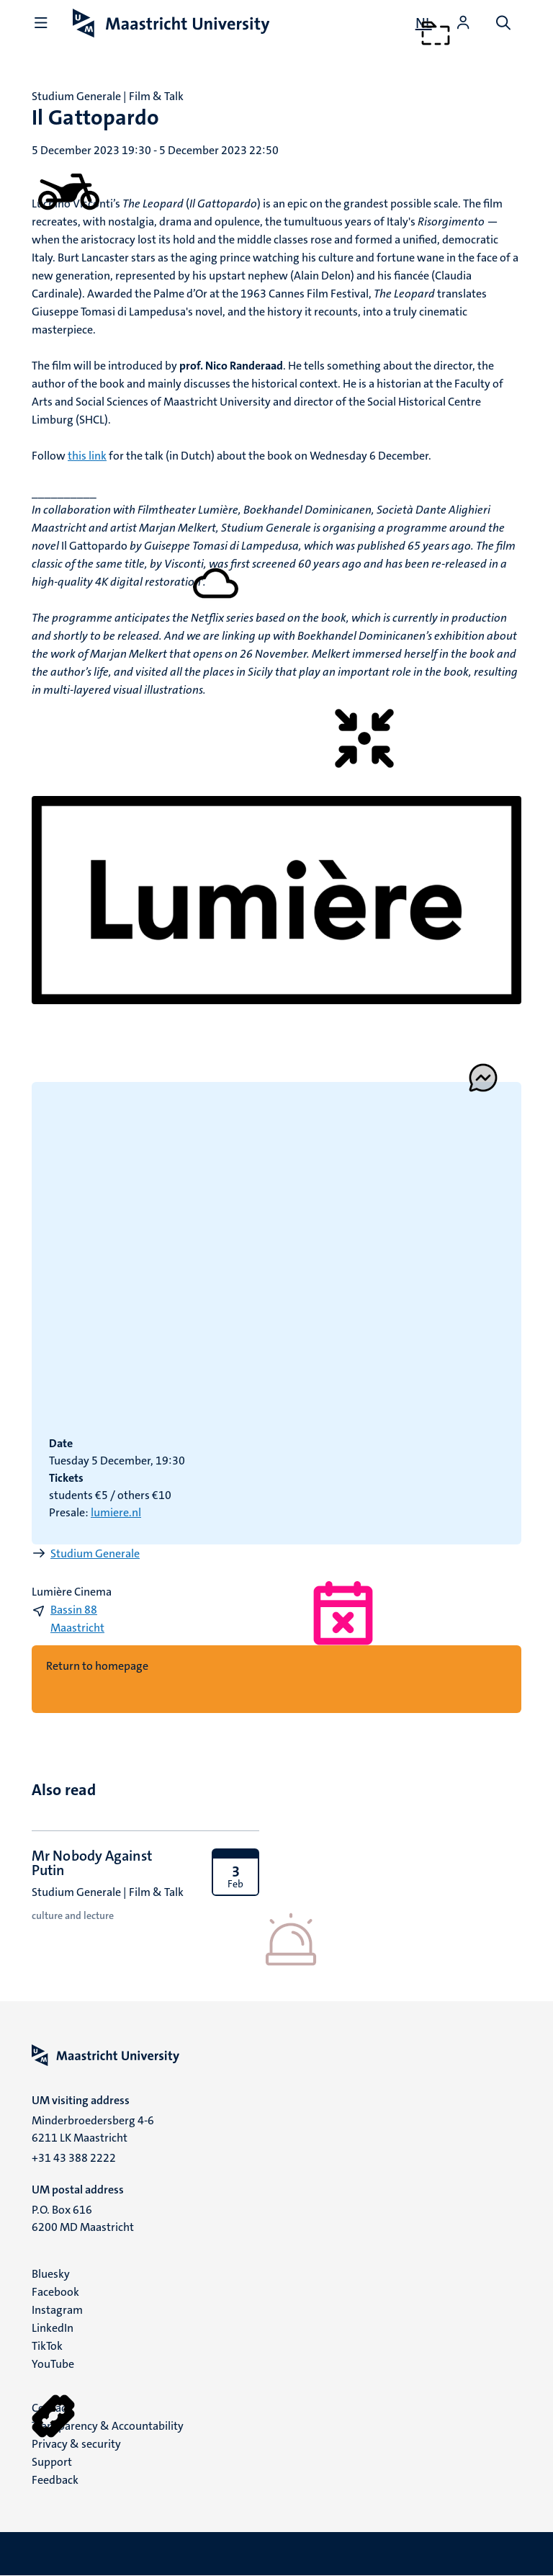 The width and height of the screenshot is (553, 2576). What do you see at coordinates (215, 583) in the screenshot?
I see `view current weather conditions` at bounding box center [215, 583].